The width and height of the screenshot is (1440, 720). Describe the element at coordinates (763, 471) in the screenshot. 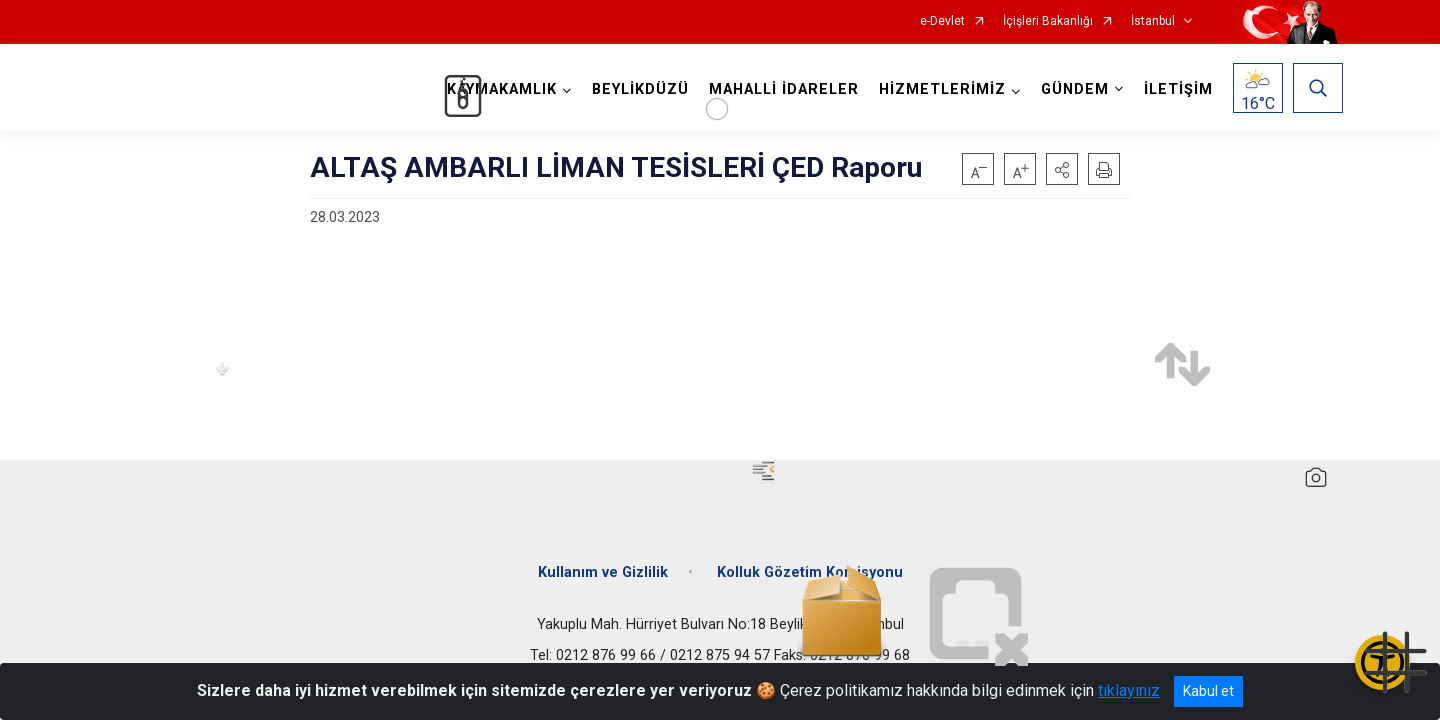

I see `decrease text indentation` at that location.